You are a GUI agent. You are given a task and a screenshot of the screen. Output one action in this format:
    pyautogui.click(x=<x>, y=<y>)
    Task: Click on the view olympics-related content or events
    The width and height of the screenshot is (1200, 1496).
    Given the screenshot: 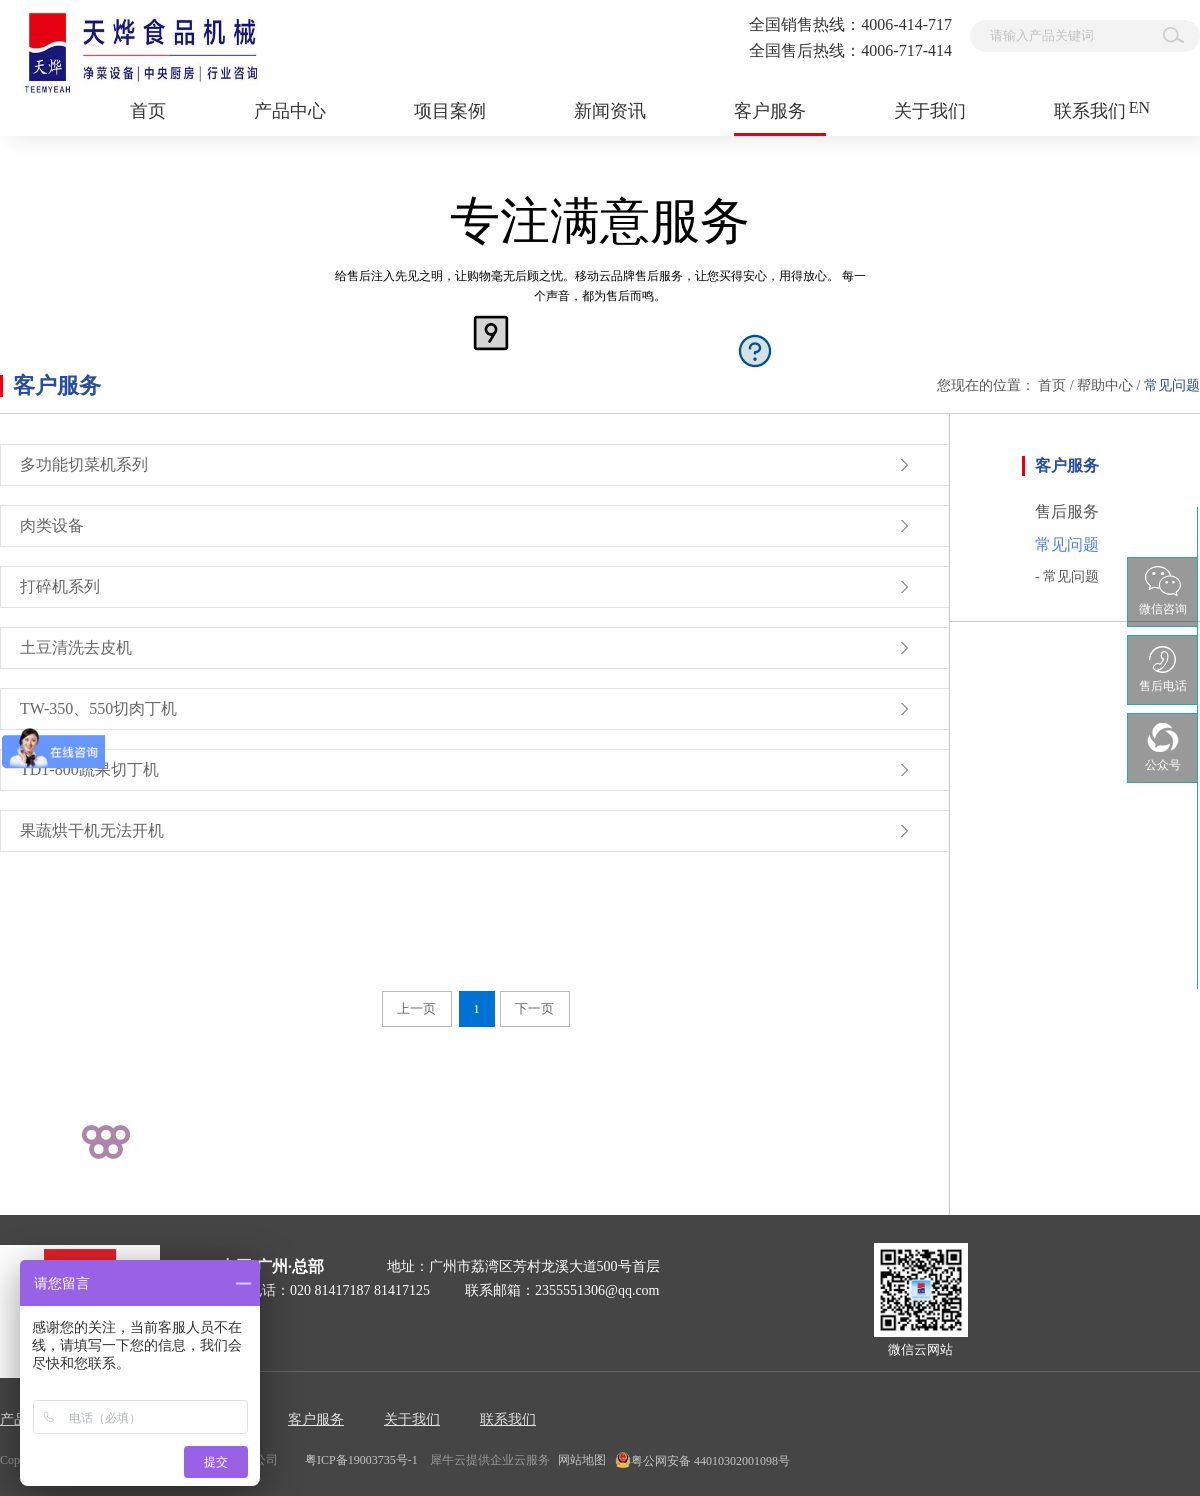 What is the action you would take?
    pyautogui.click(x=106, y=1142)
    